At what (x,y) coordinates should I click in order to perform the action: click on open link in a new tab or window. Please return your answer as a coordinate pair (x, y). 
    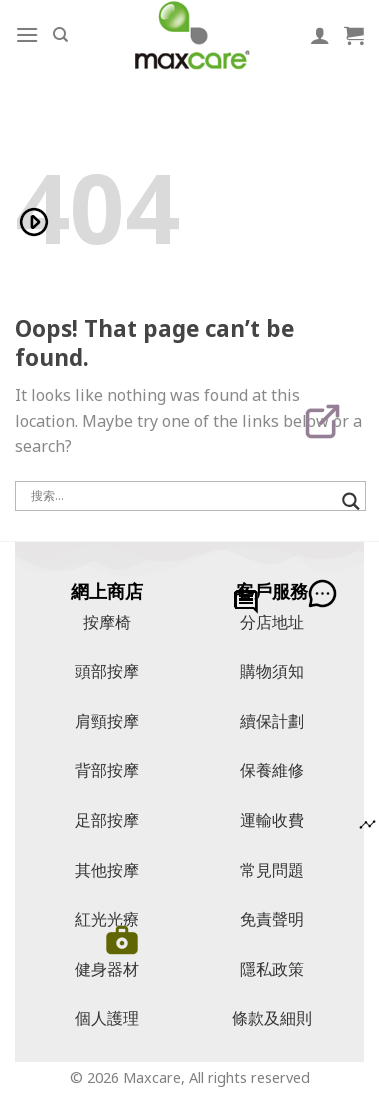
    Looking at the image, I should click on (322, 421).